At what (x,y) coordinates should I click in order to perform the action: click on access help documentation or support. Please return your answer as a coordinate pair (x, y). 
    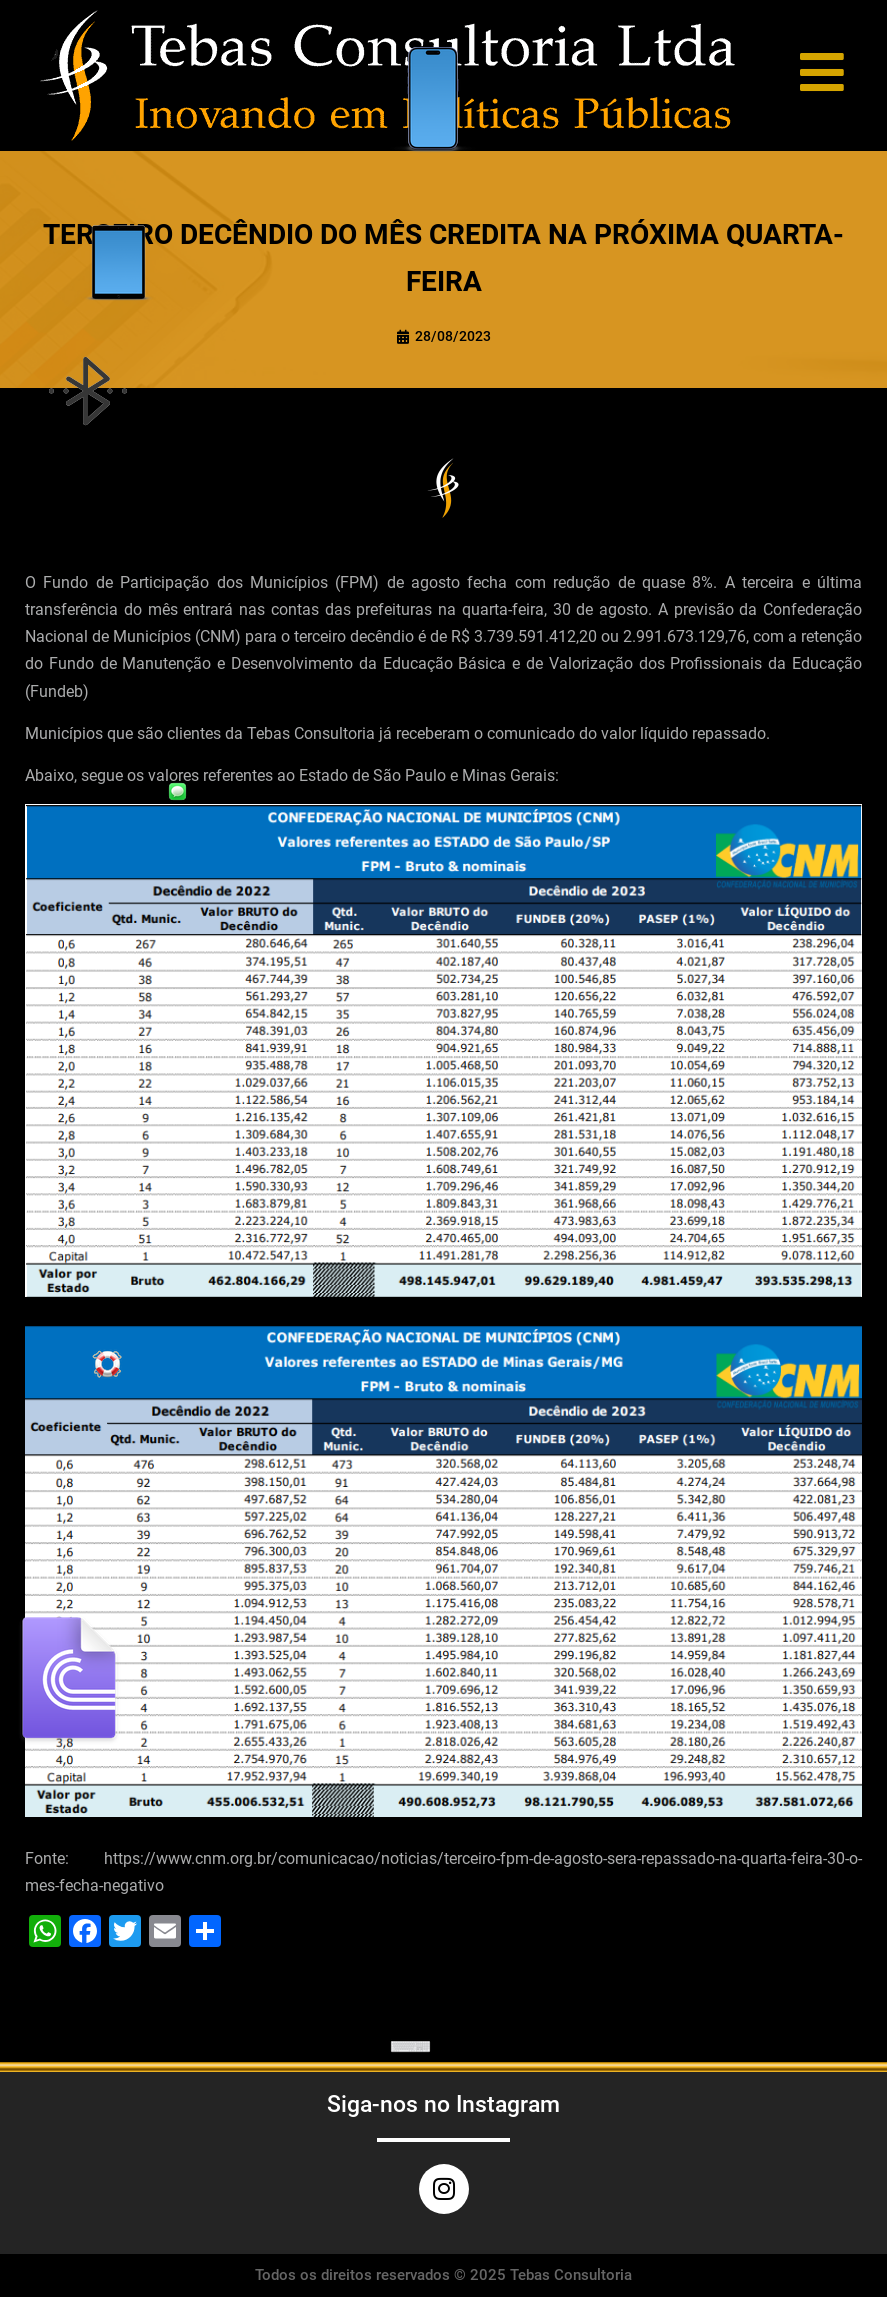
    Looking at the image, I should click on (107, 1364).